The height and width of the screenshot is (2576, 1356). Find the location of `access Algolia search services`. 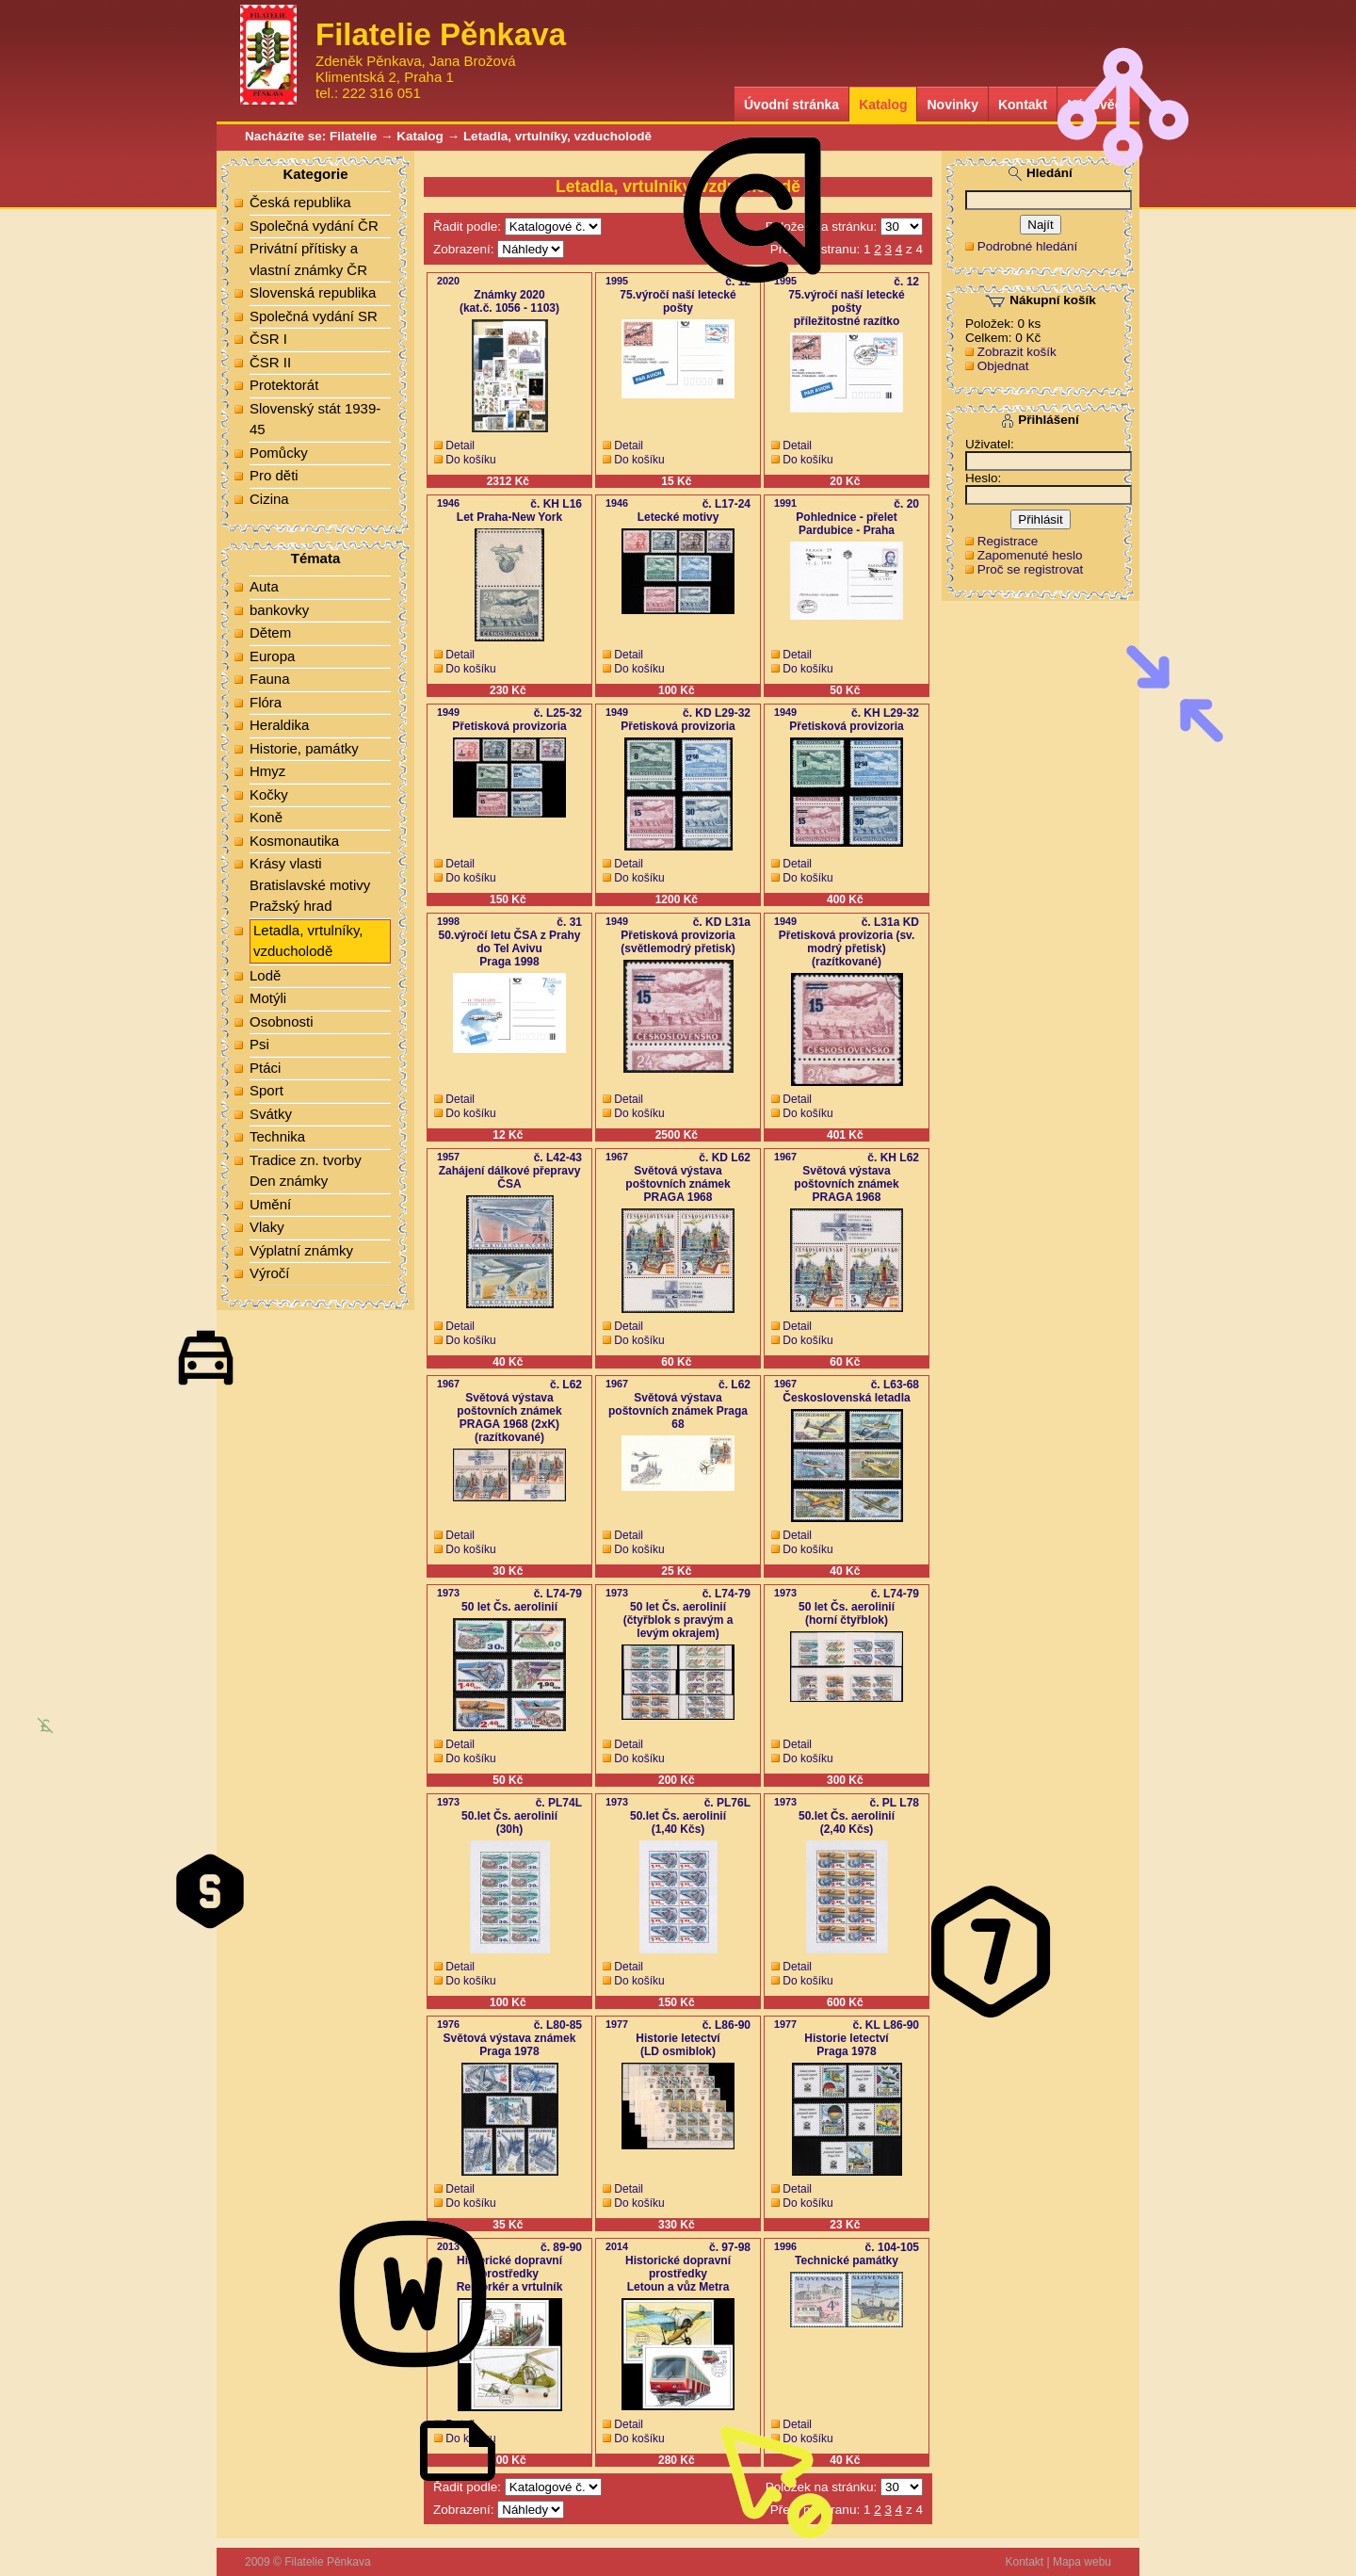

access Algolia search services is located at coordinates (756, 210).